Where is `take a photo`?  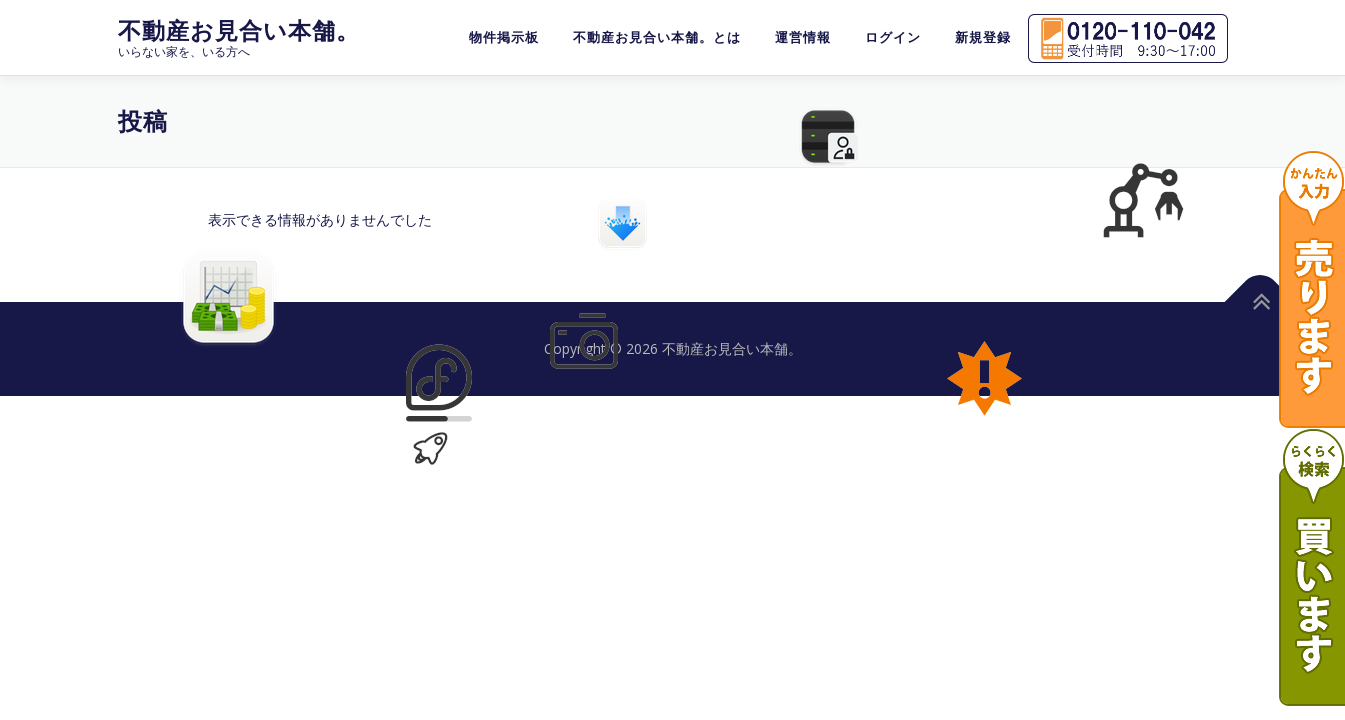
take a photo is located at coordinates (584, 339).